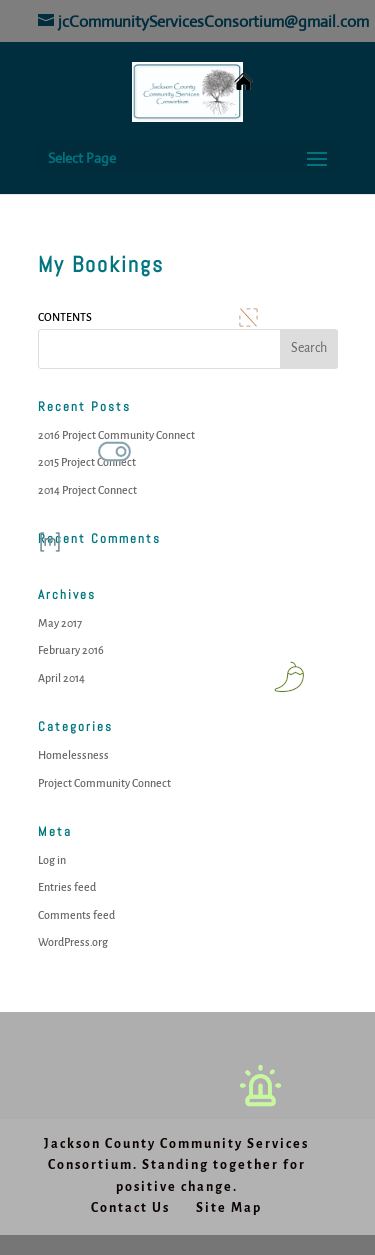 The height and width of the screenshot is (1255, 375). I want to click on matrix decentralized messaging platform logo, so click(50, 542).